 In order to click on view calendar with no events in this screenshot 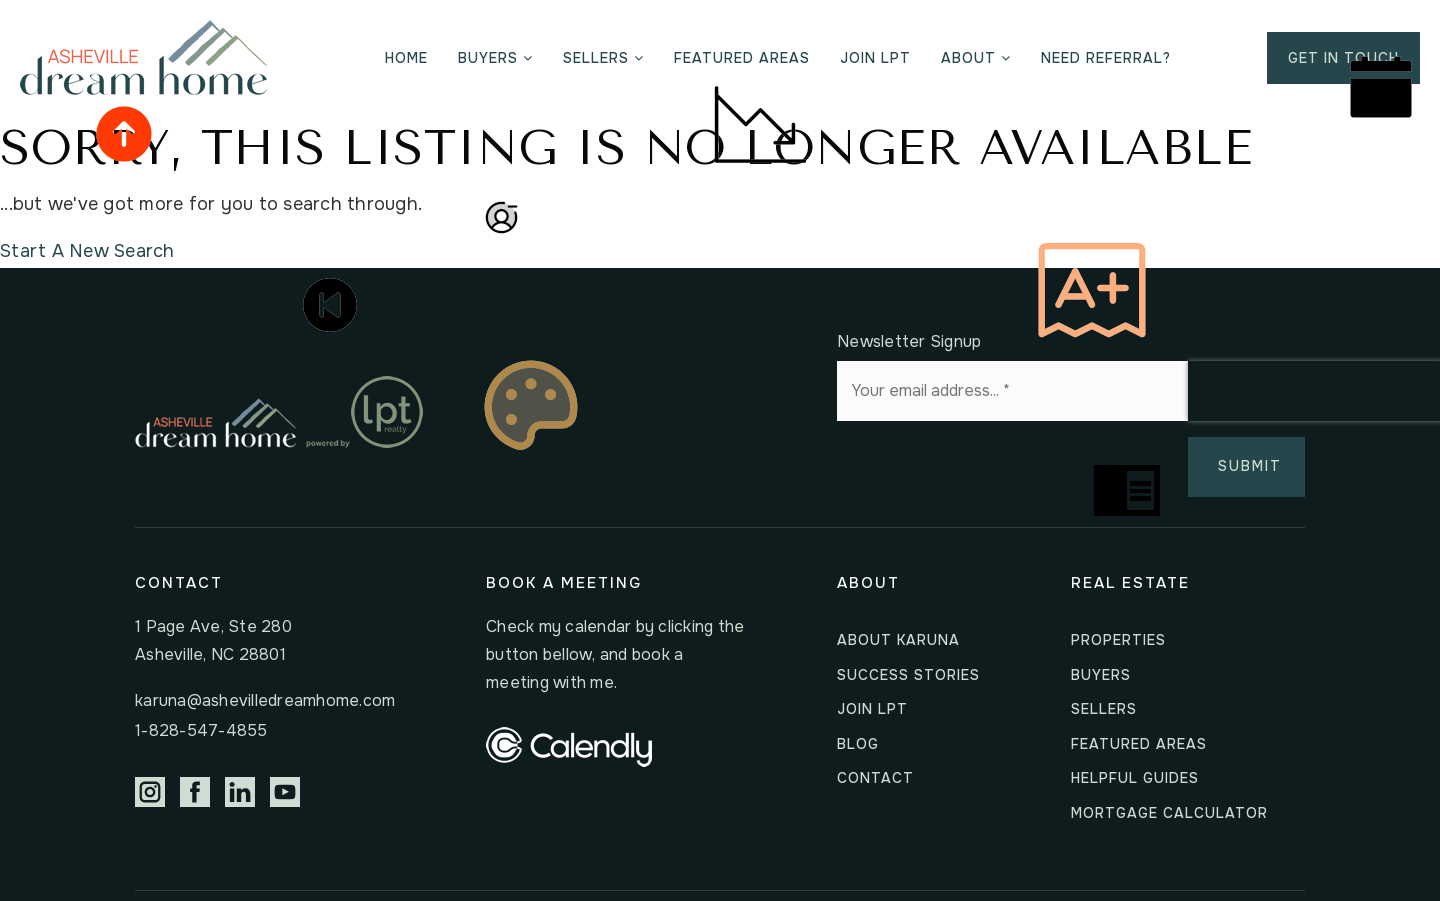, I will do `click(1381, 87)`.